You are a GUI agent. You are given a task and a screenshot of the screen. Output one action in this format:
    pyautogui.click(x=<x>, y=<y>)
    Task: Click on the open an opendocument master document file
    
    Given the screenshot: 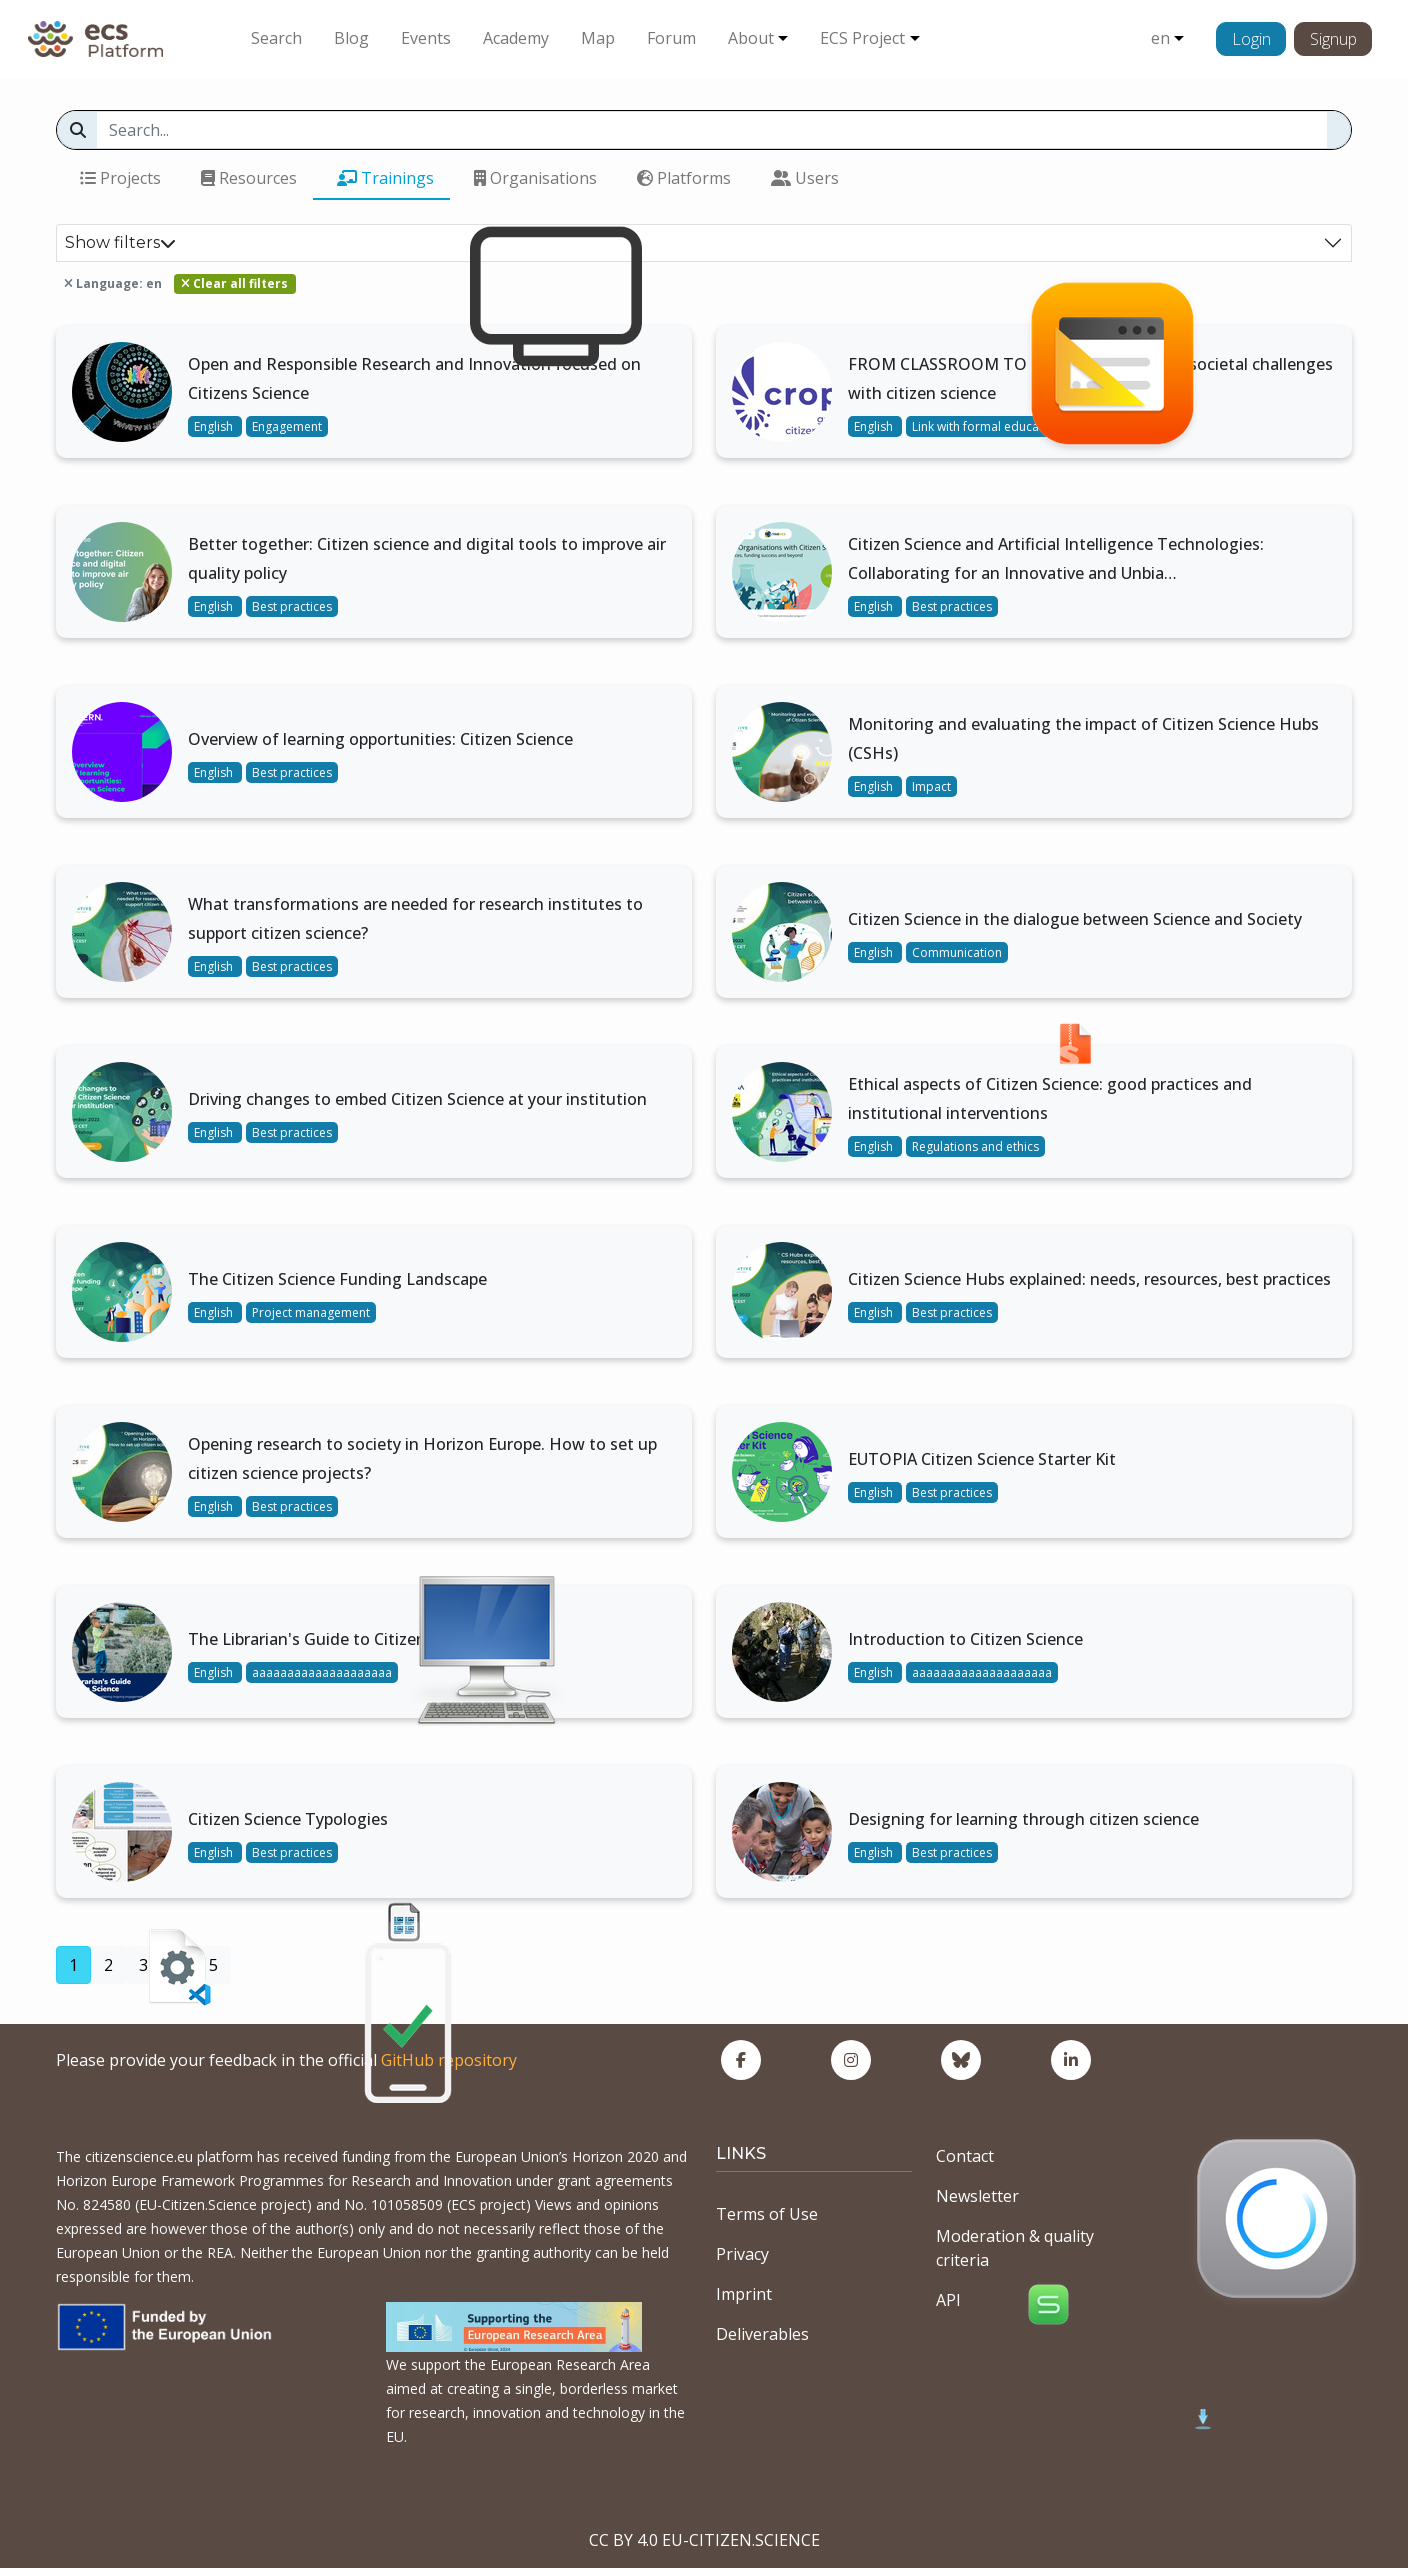 What is the action you would take?
    pyautogui.click(x=404, y=1922)
    